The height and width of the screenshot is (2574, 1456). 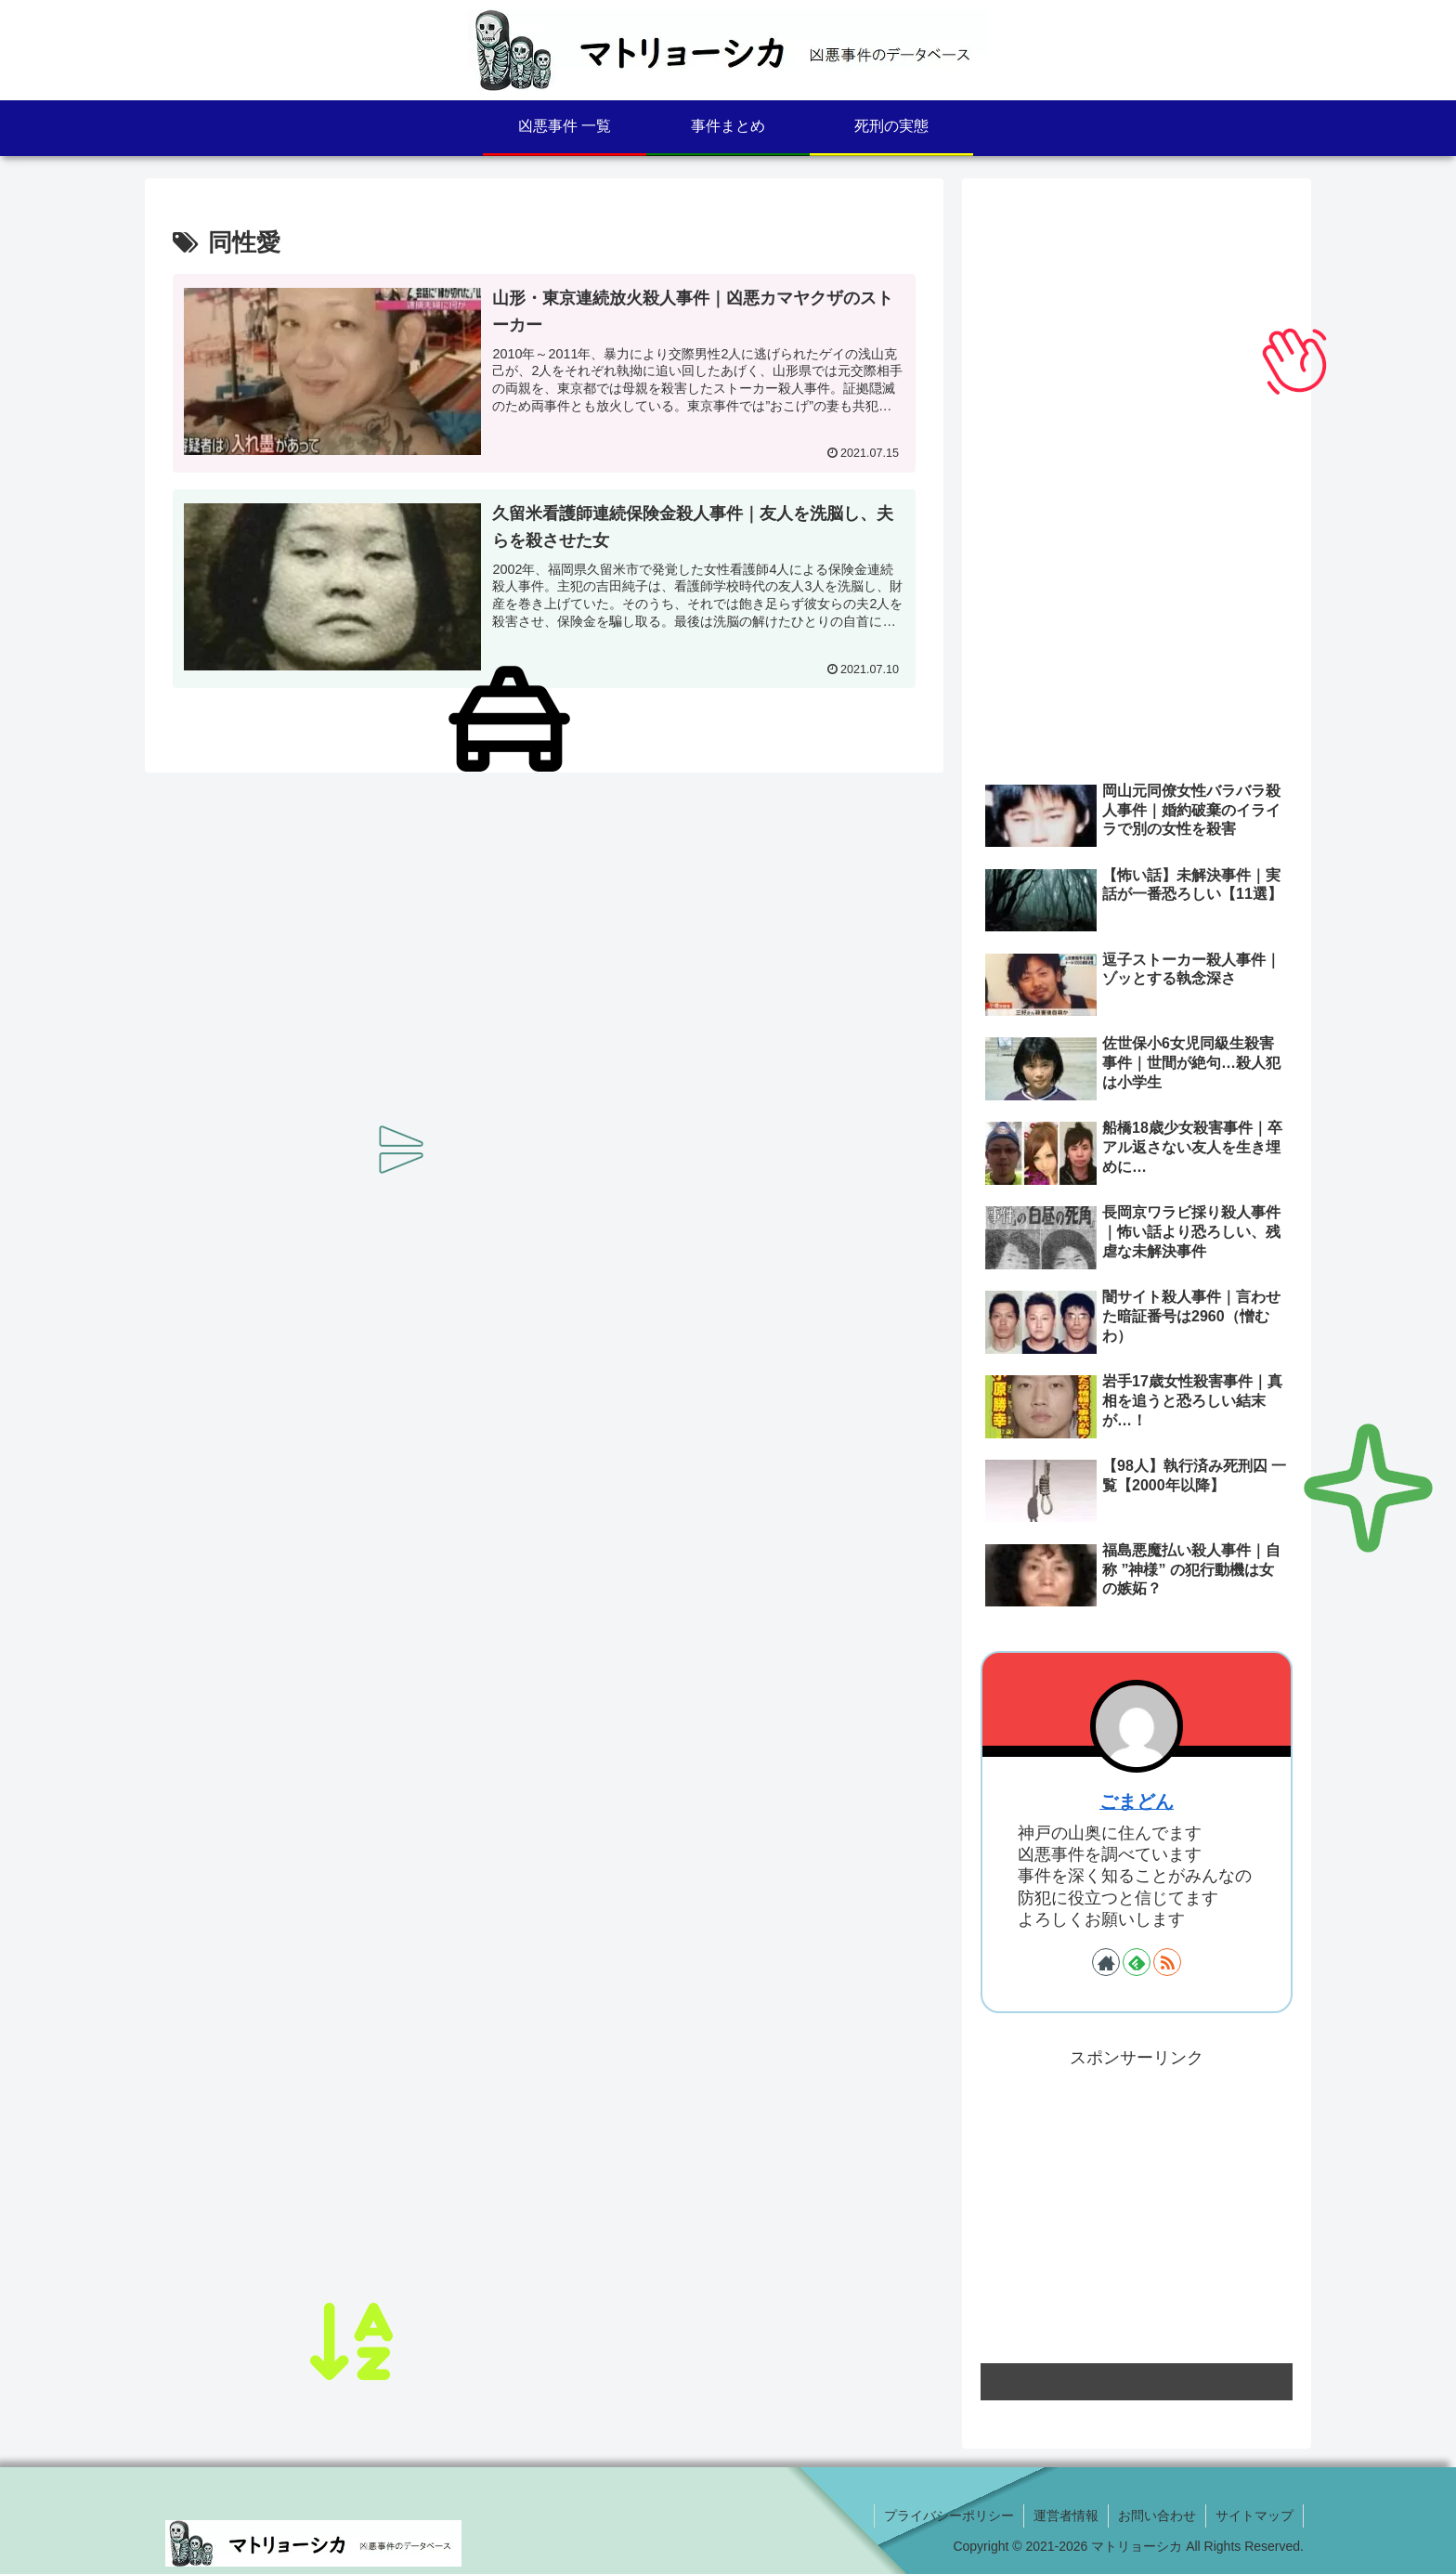 What do you see at coordinates (509, 726) in the screenshot?
I see `request a taxi or cab ride` at bounding box center [509, 726].